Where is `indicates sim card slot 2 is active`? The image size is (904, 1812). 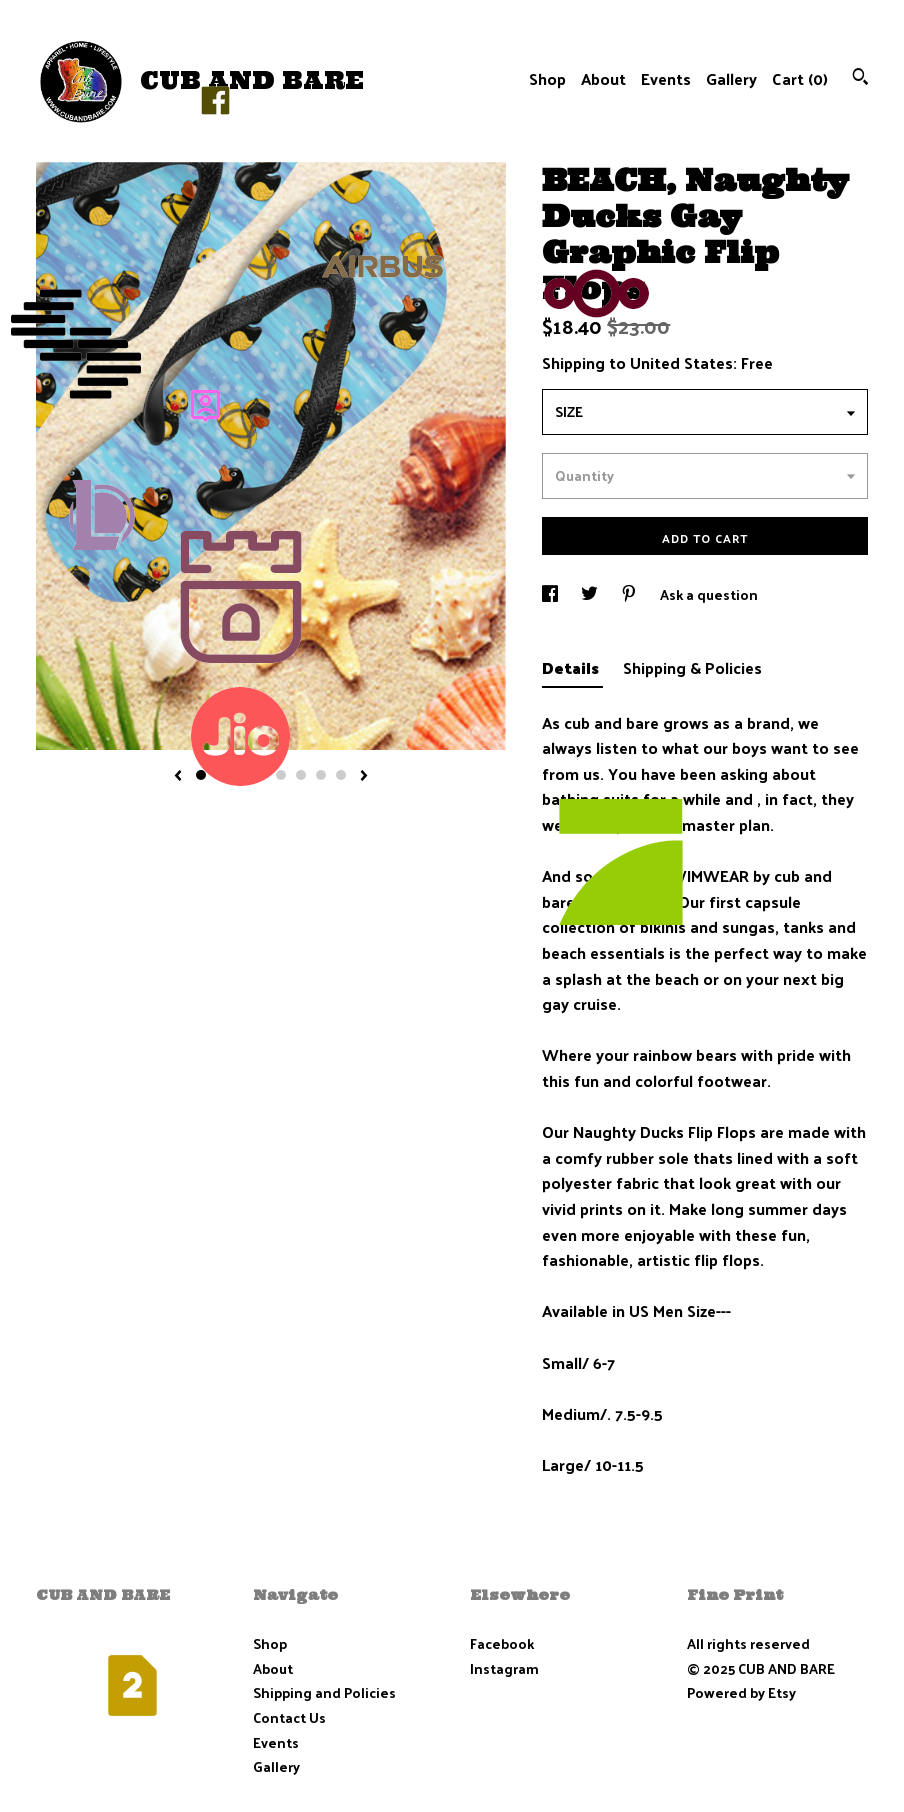 indicates sim card slot 2 is active is located at coordinates (132, 1685).